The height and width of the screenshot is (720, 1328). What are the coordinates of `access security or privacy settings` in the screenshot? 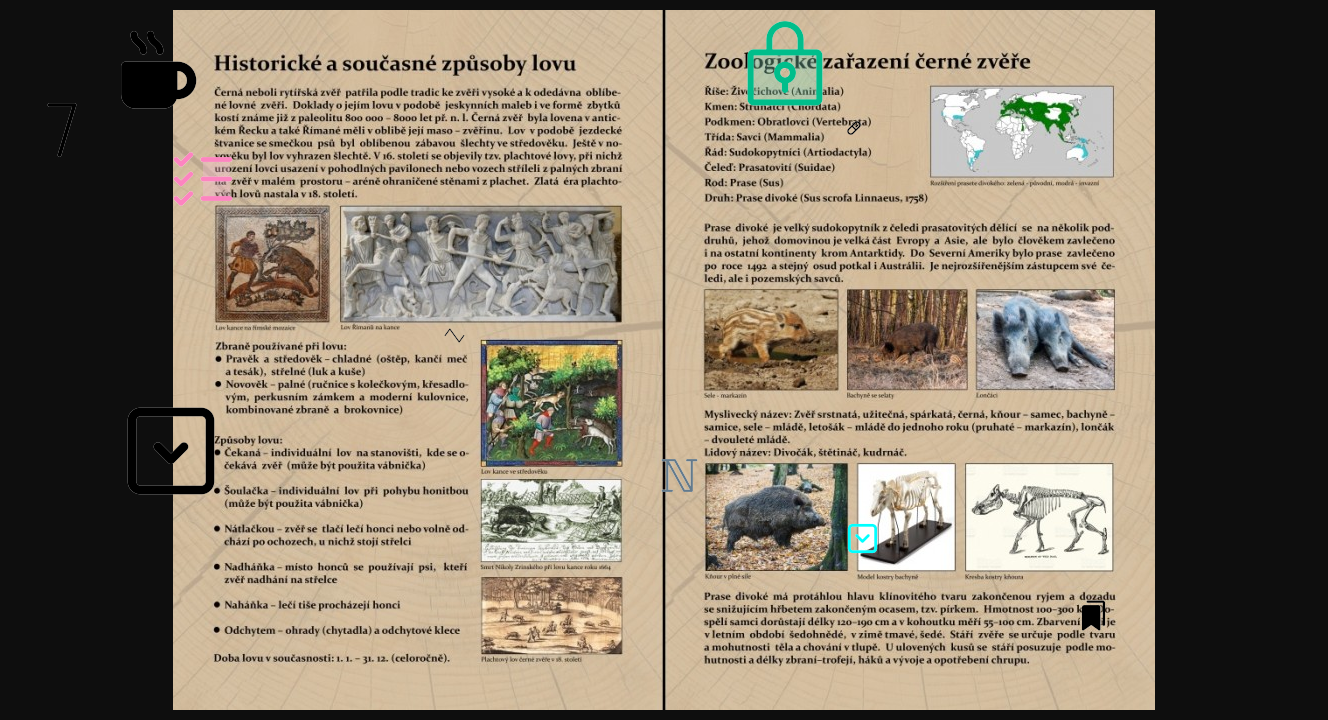 It's located at (785, 68).